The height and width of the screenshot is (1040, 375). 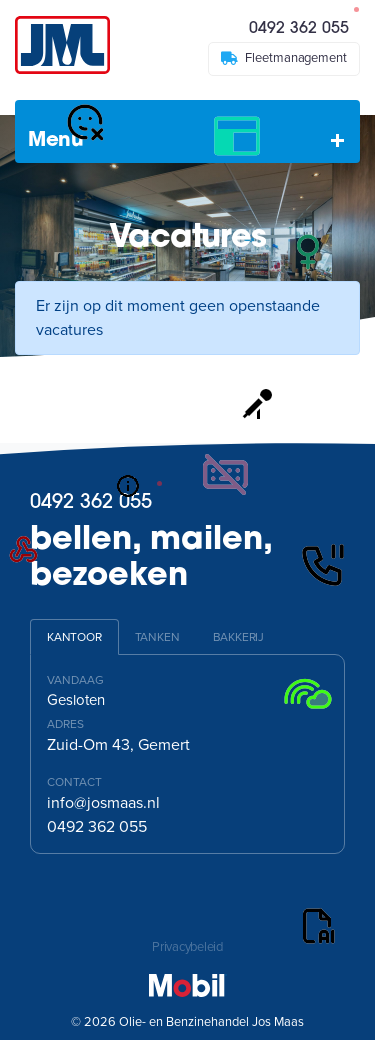 I want to click on configure webhook integrations, so click(x=23, y=548).